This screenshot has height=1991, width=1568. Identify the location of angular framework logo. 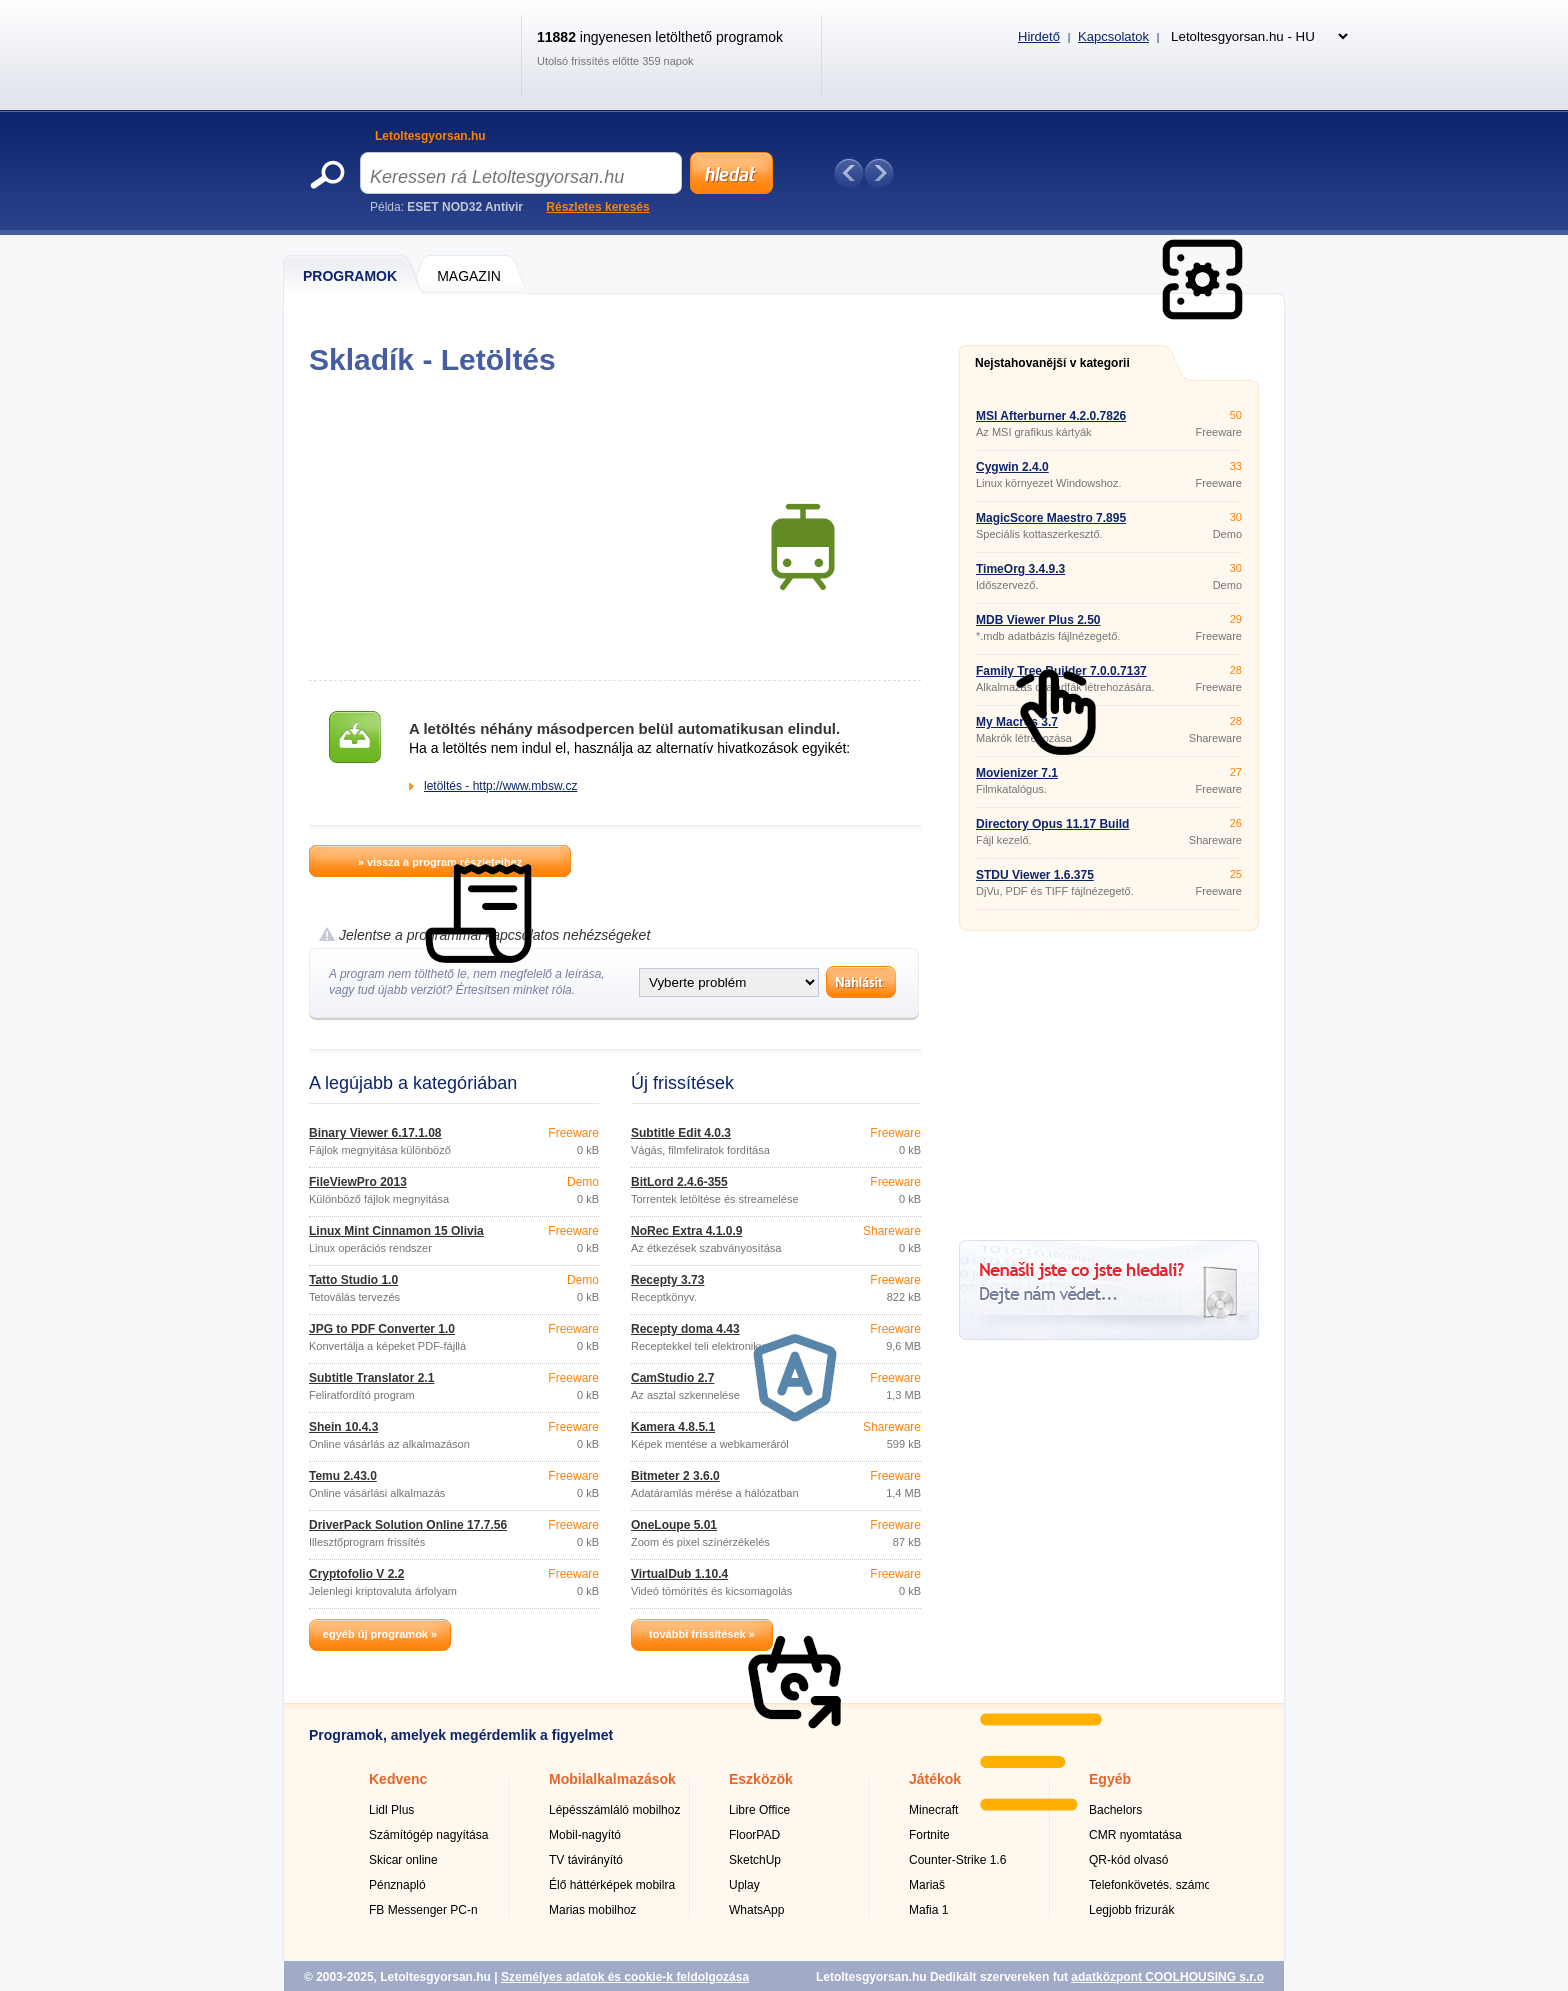
(795, 1378).